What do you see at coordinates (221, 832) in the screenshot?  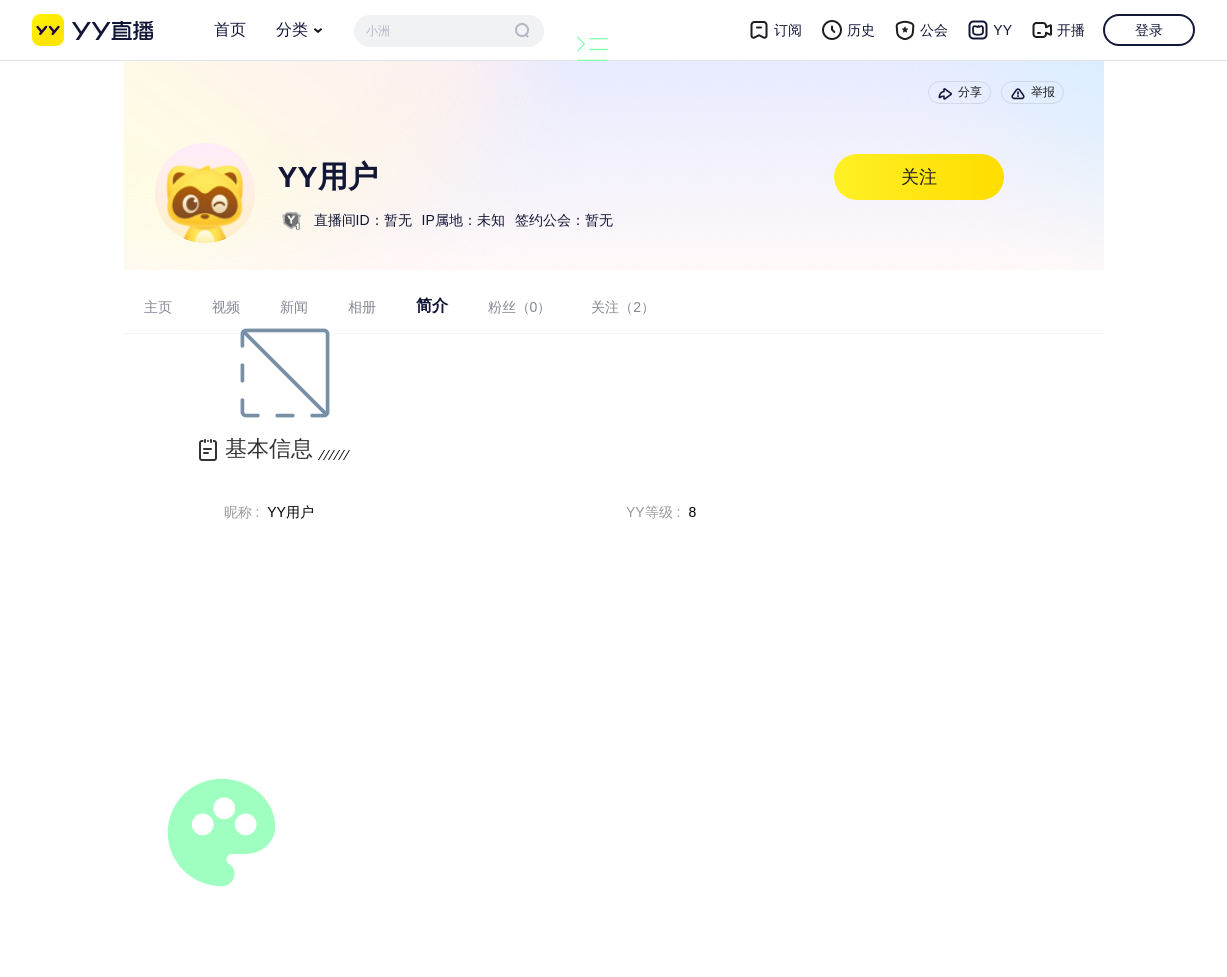 I see `open color or theme customization options` at bounding box center [221, 832].